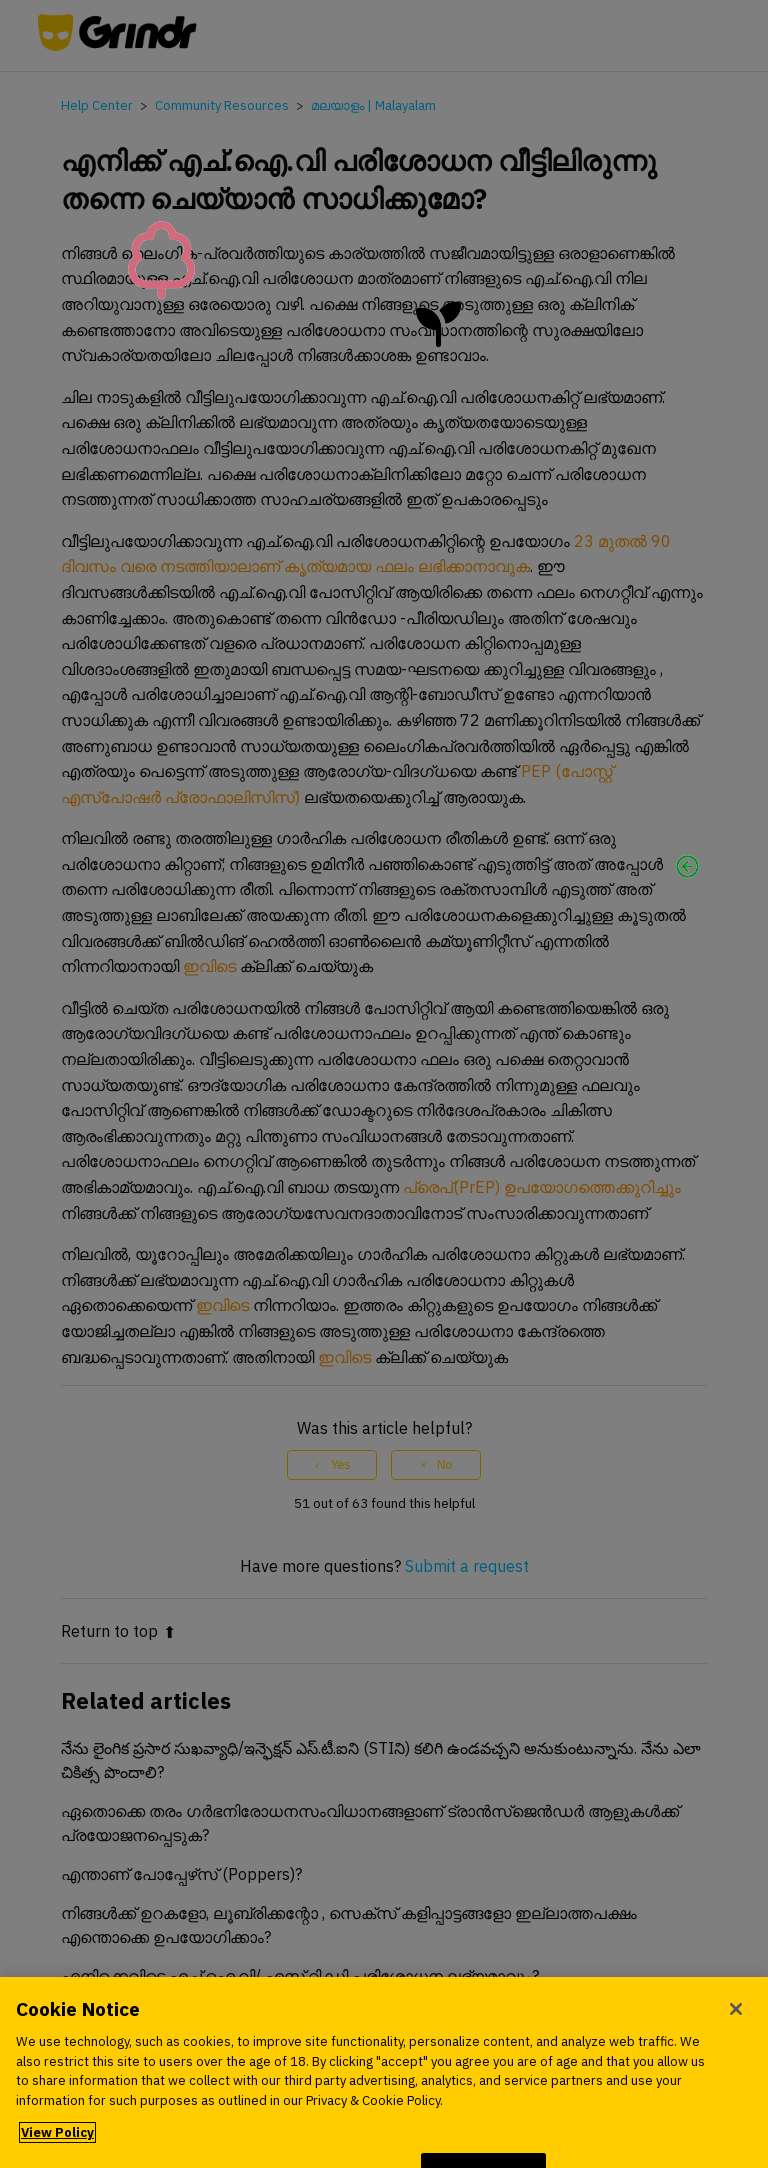 The image size is (768, 2168). I want to click on go back to the previous screen, so click(687, 866).